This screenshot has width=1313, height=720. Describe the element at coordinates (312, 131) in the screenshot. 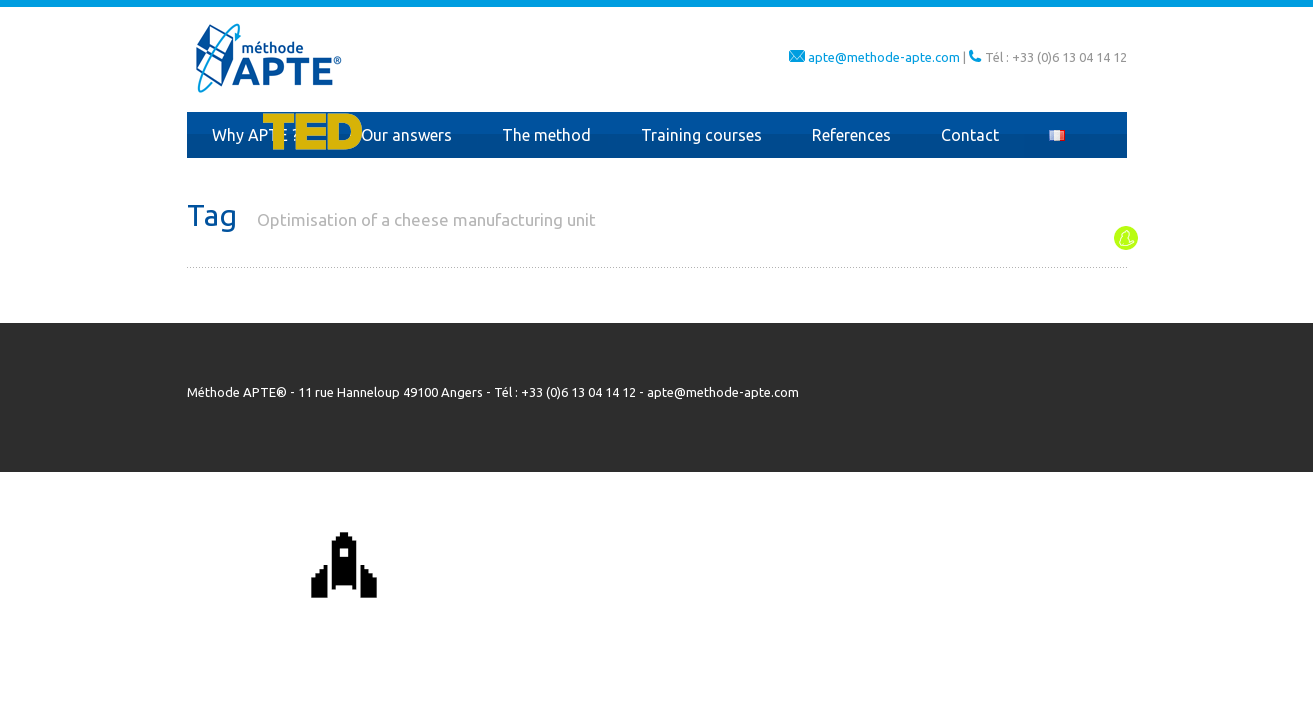

I see `open the TED app` at that location.